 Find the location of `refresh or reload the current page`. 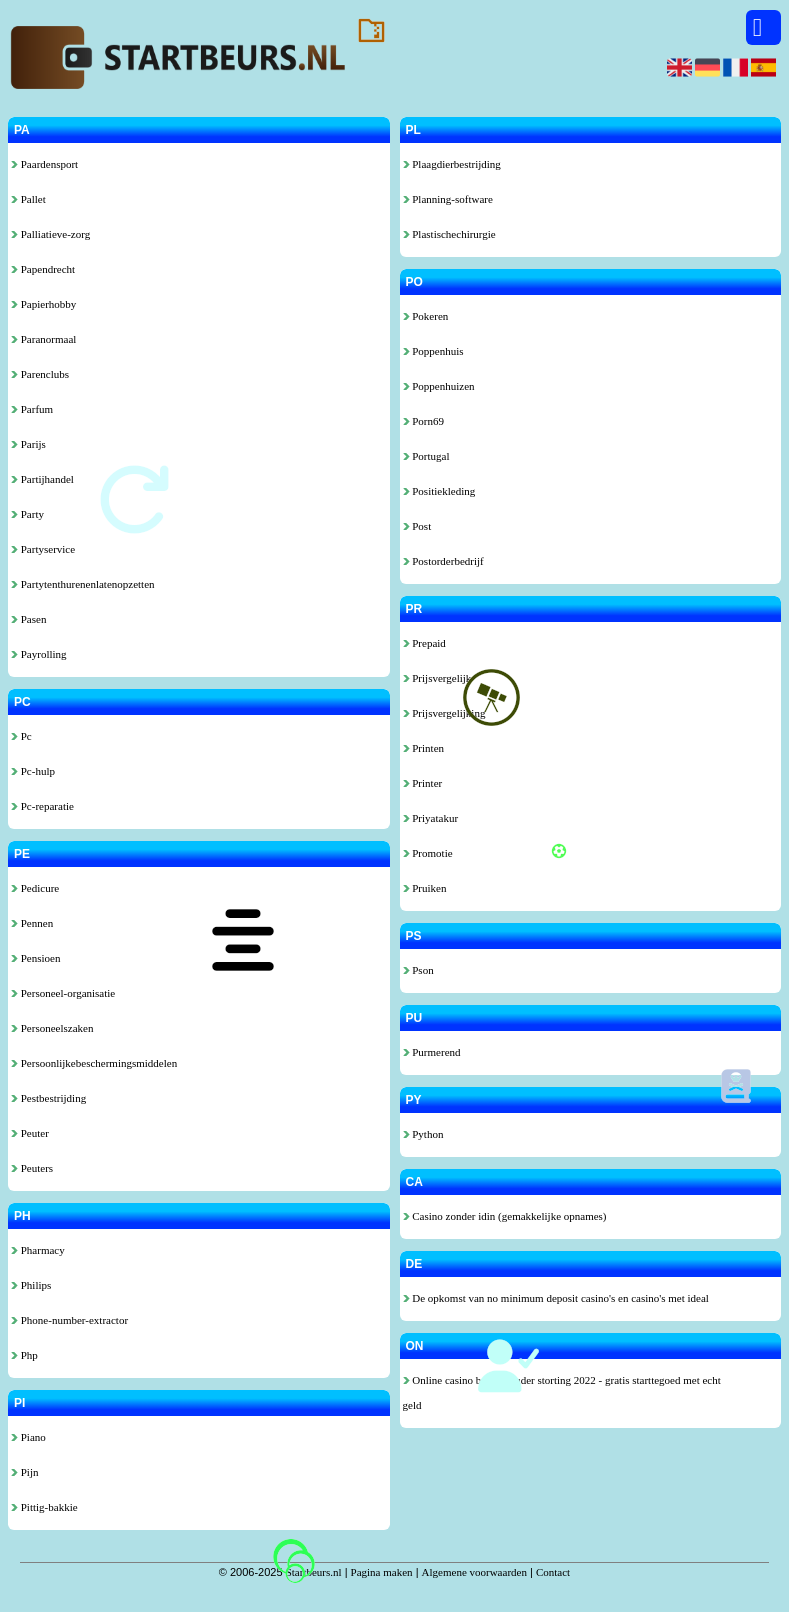

refresh or reload the current page is located at coordinates (134, 499).